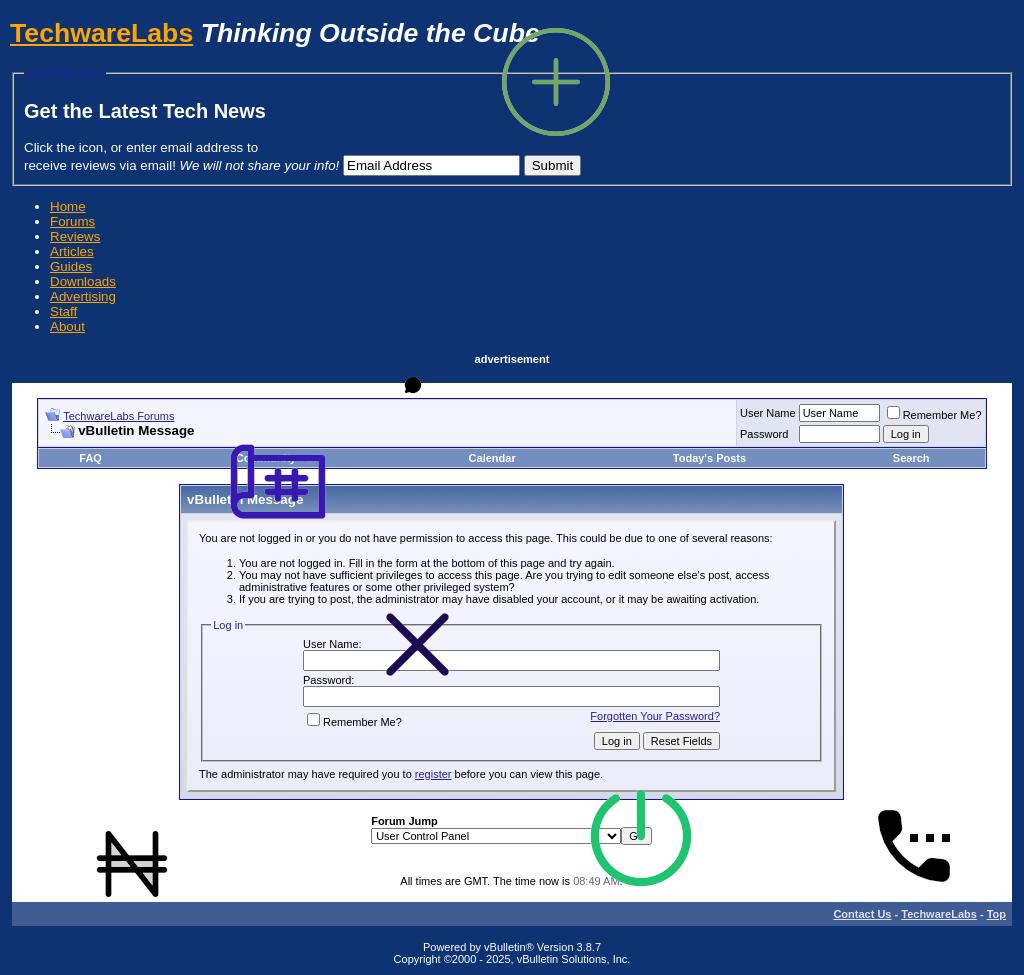 The image size is (1024, 975). Describe the element at coordinates (556, 82) in the screenshot. I see `add a new item` at that location.